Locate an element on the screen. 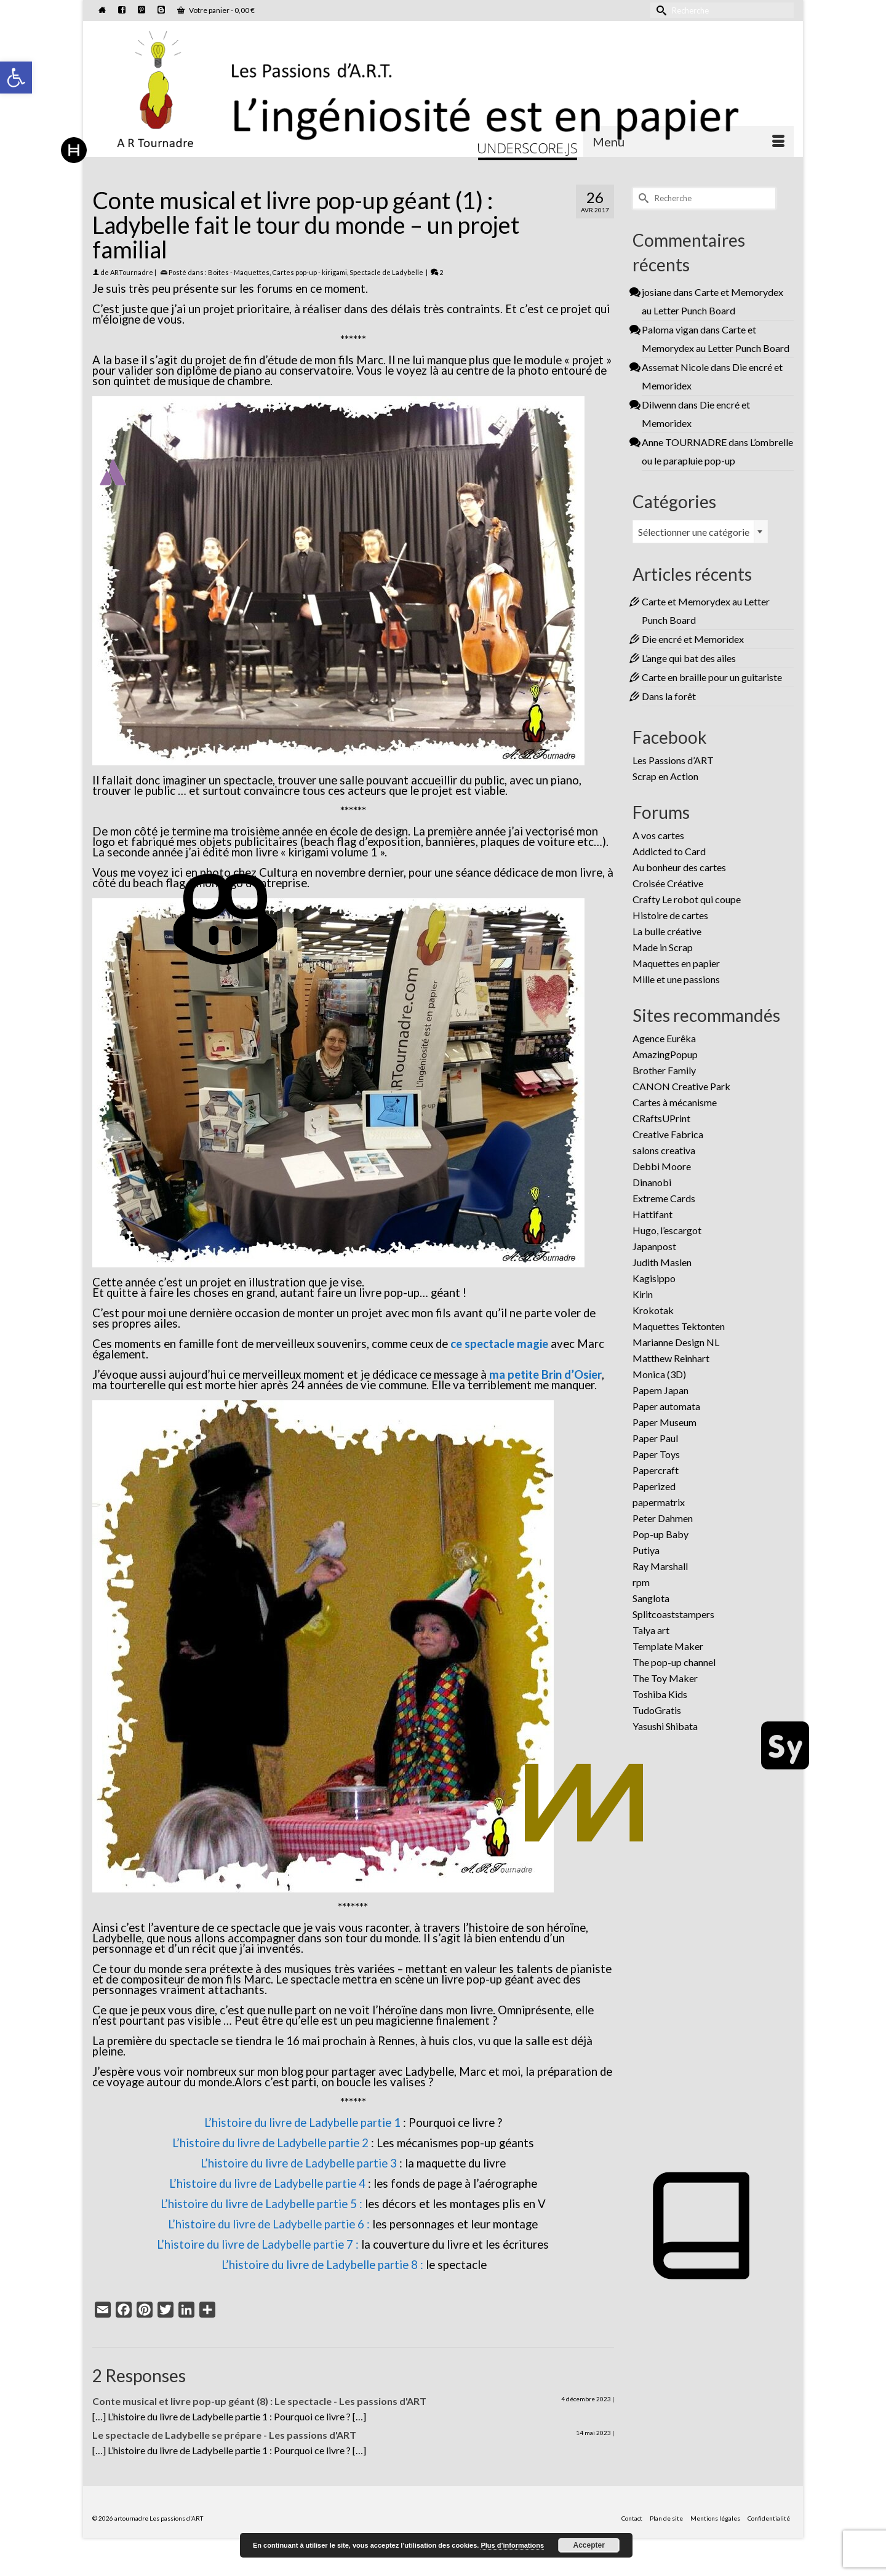  open ChartMogul analytics dashboard is located at coordinates (584, 1803).